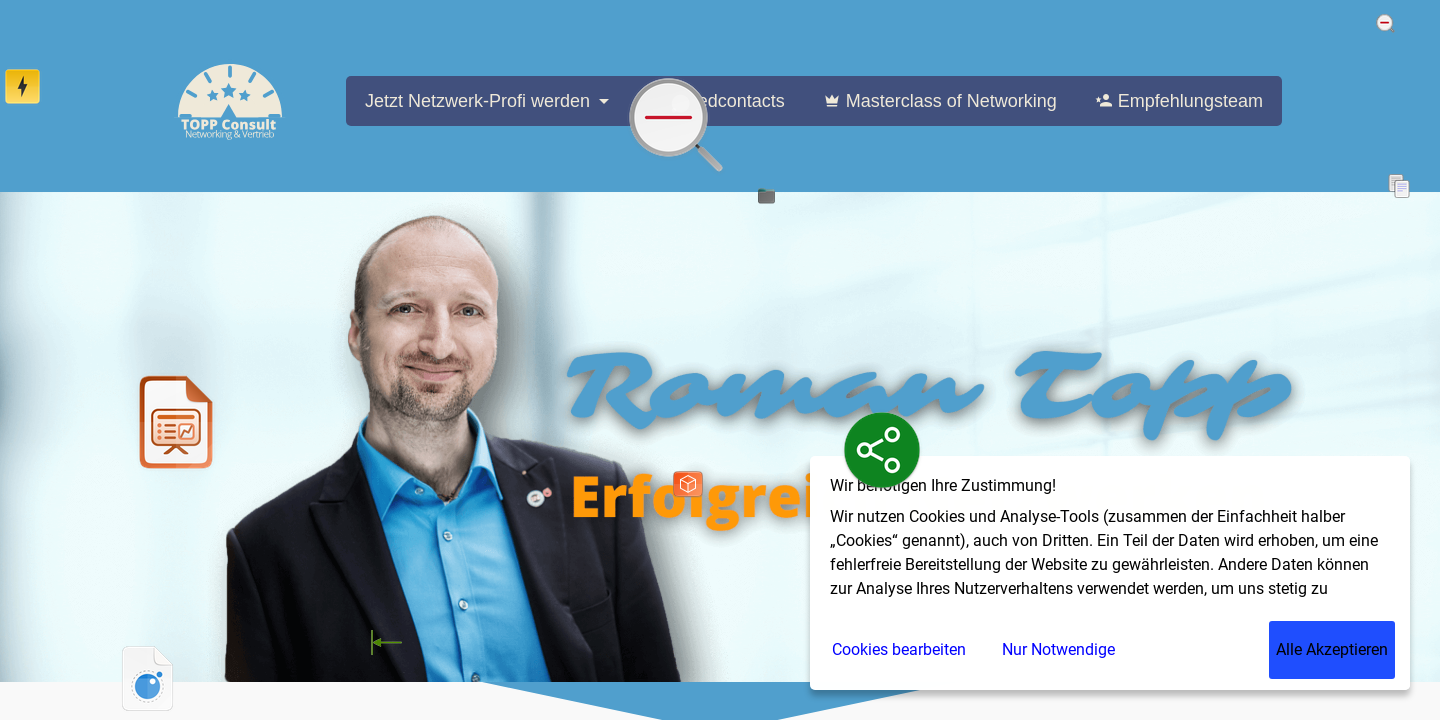 Image resolution: width=1440 pixels, height=720 pixels. Describe the element at coordinates (22, 86) in the screenshot. I see `open power management settings` at that location.